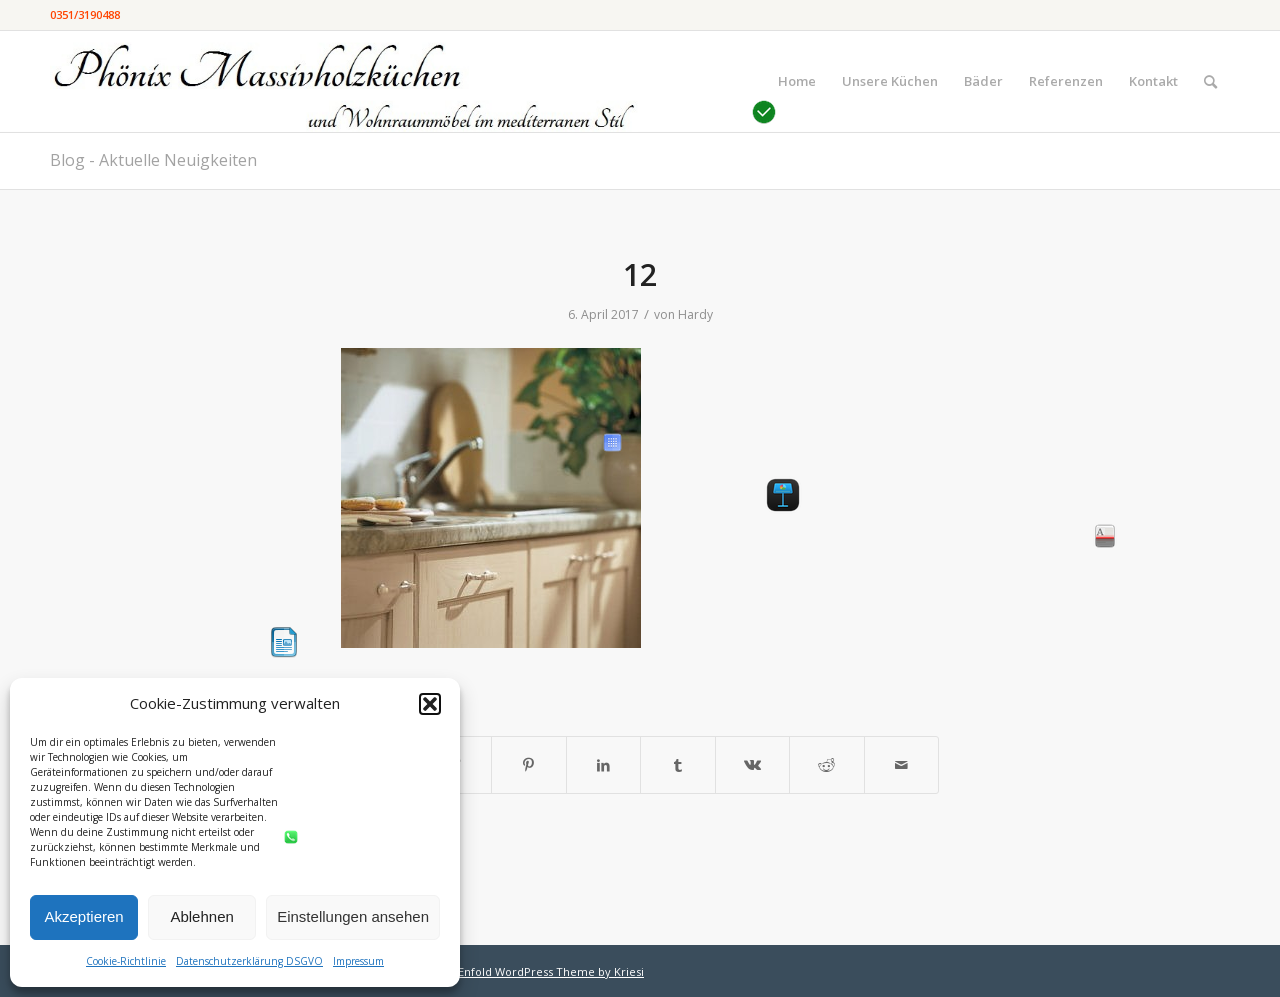 The height and width of the screenshot is (997, 1280). Describe the element at coordinates (1105, 536) in the screenshot. I see `open document scanner application` at that location.